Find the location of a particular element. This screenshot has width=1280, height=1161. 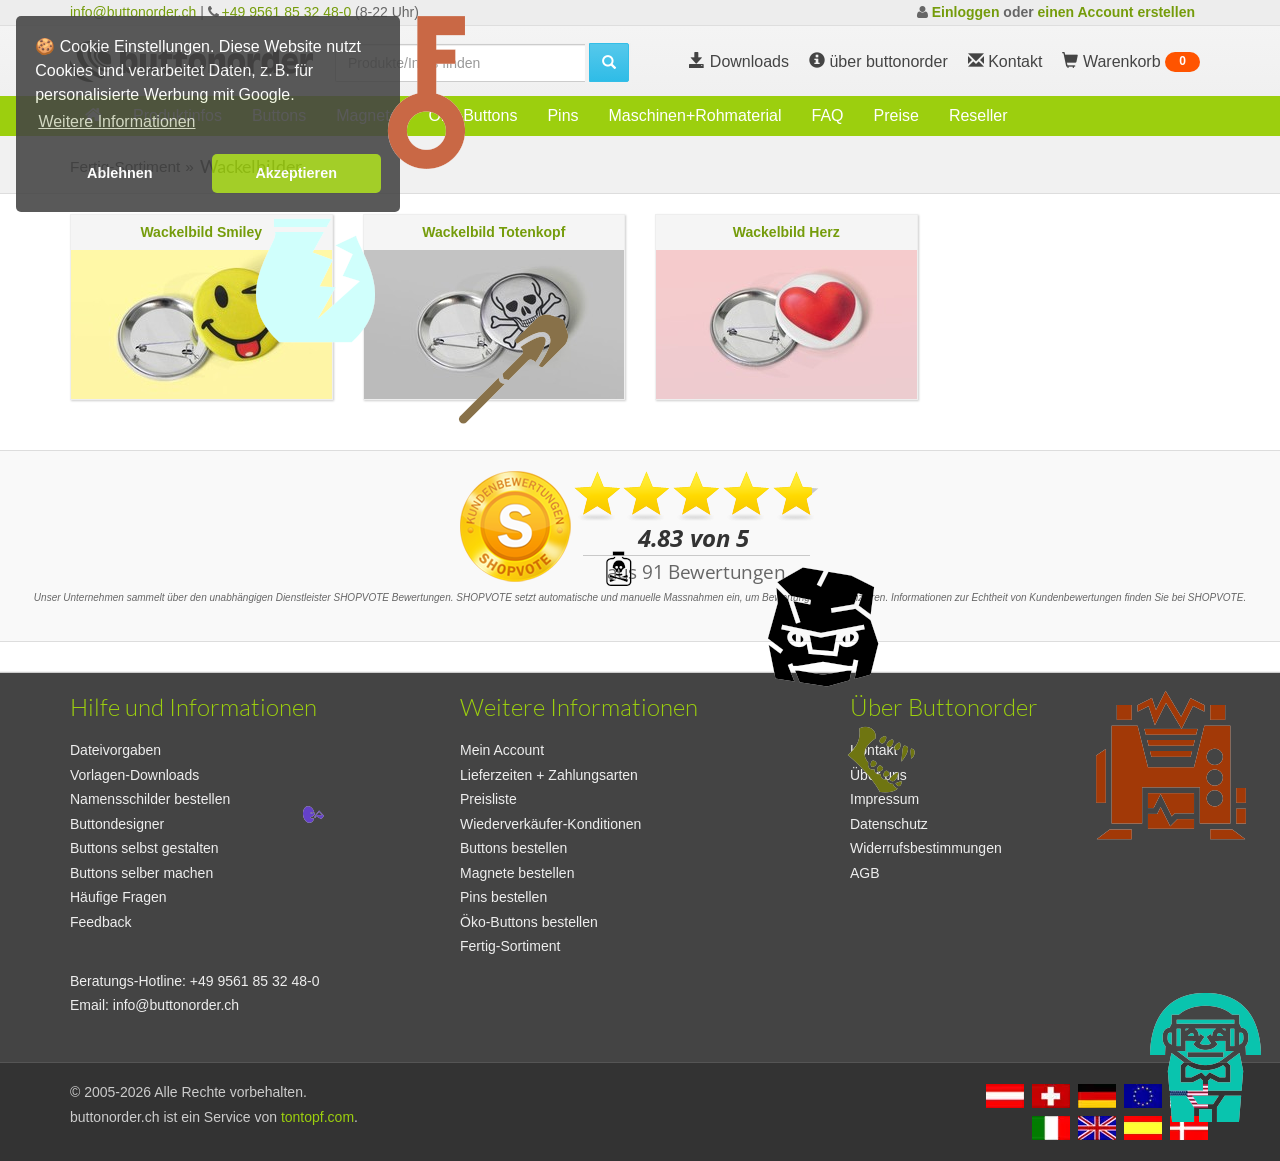

select golem character or unit is located at coordinates (823, 627).